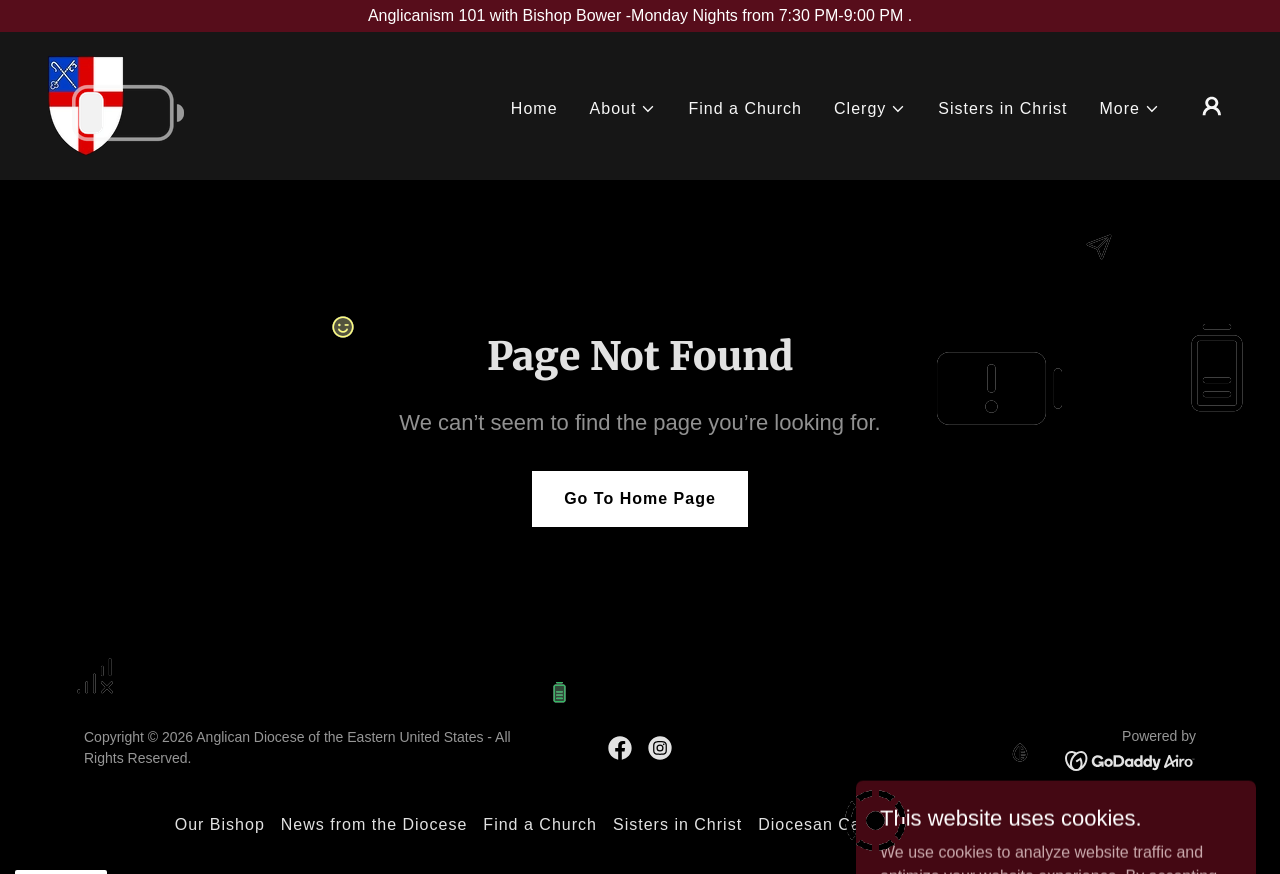 This screenshot has height=874, width=1280. I want to click on indicates low battery warning, so click(997, 388).